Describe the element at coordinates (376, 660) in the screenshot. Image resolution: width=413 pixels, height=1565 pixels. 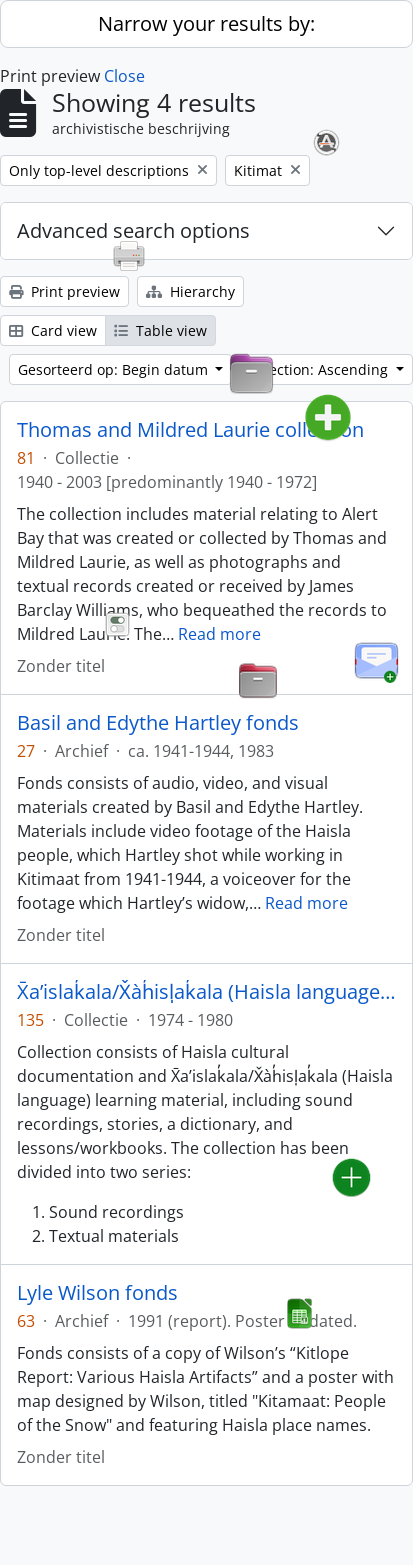
I see `compose a new email message` at that location.